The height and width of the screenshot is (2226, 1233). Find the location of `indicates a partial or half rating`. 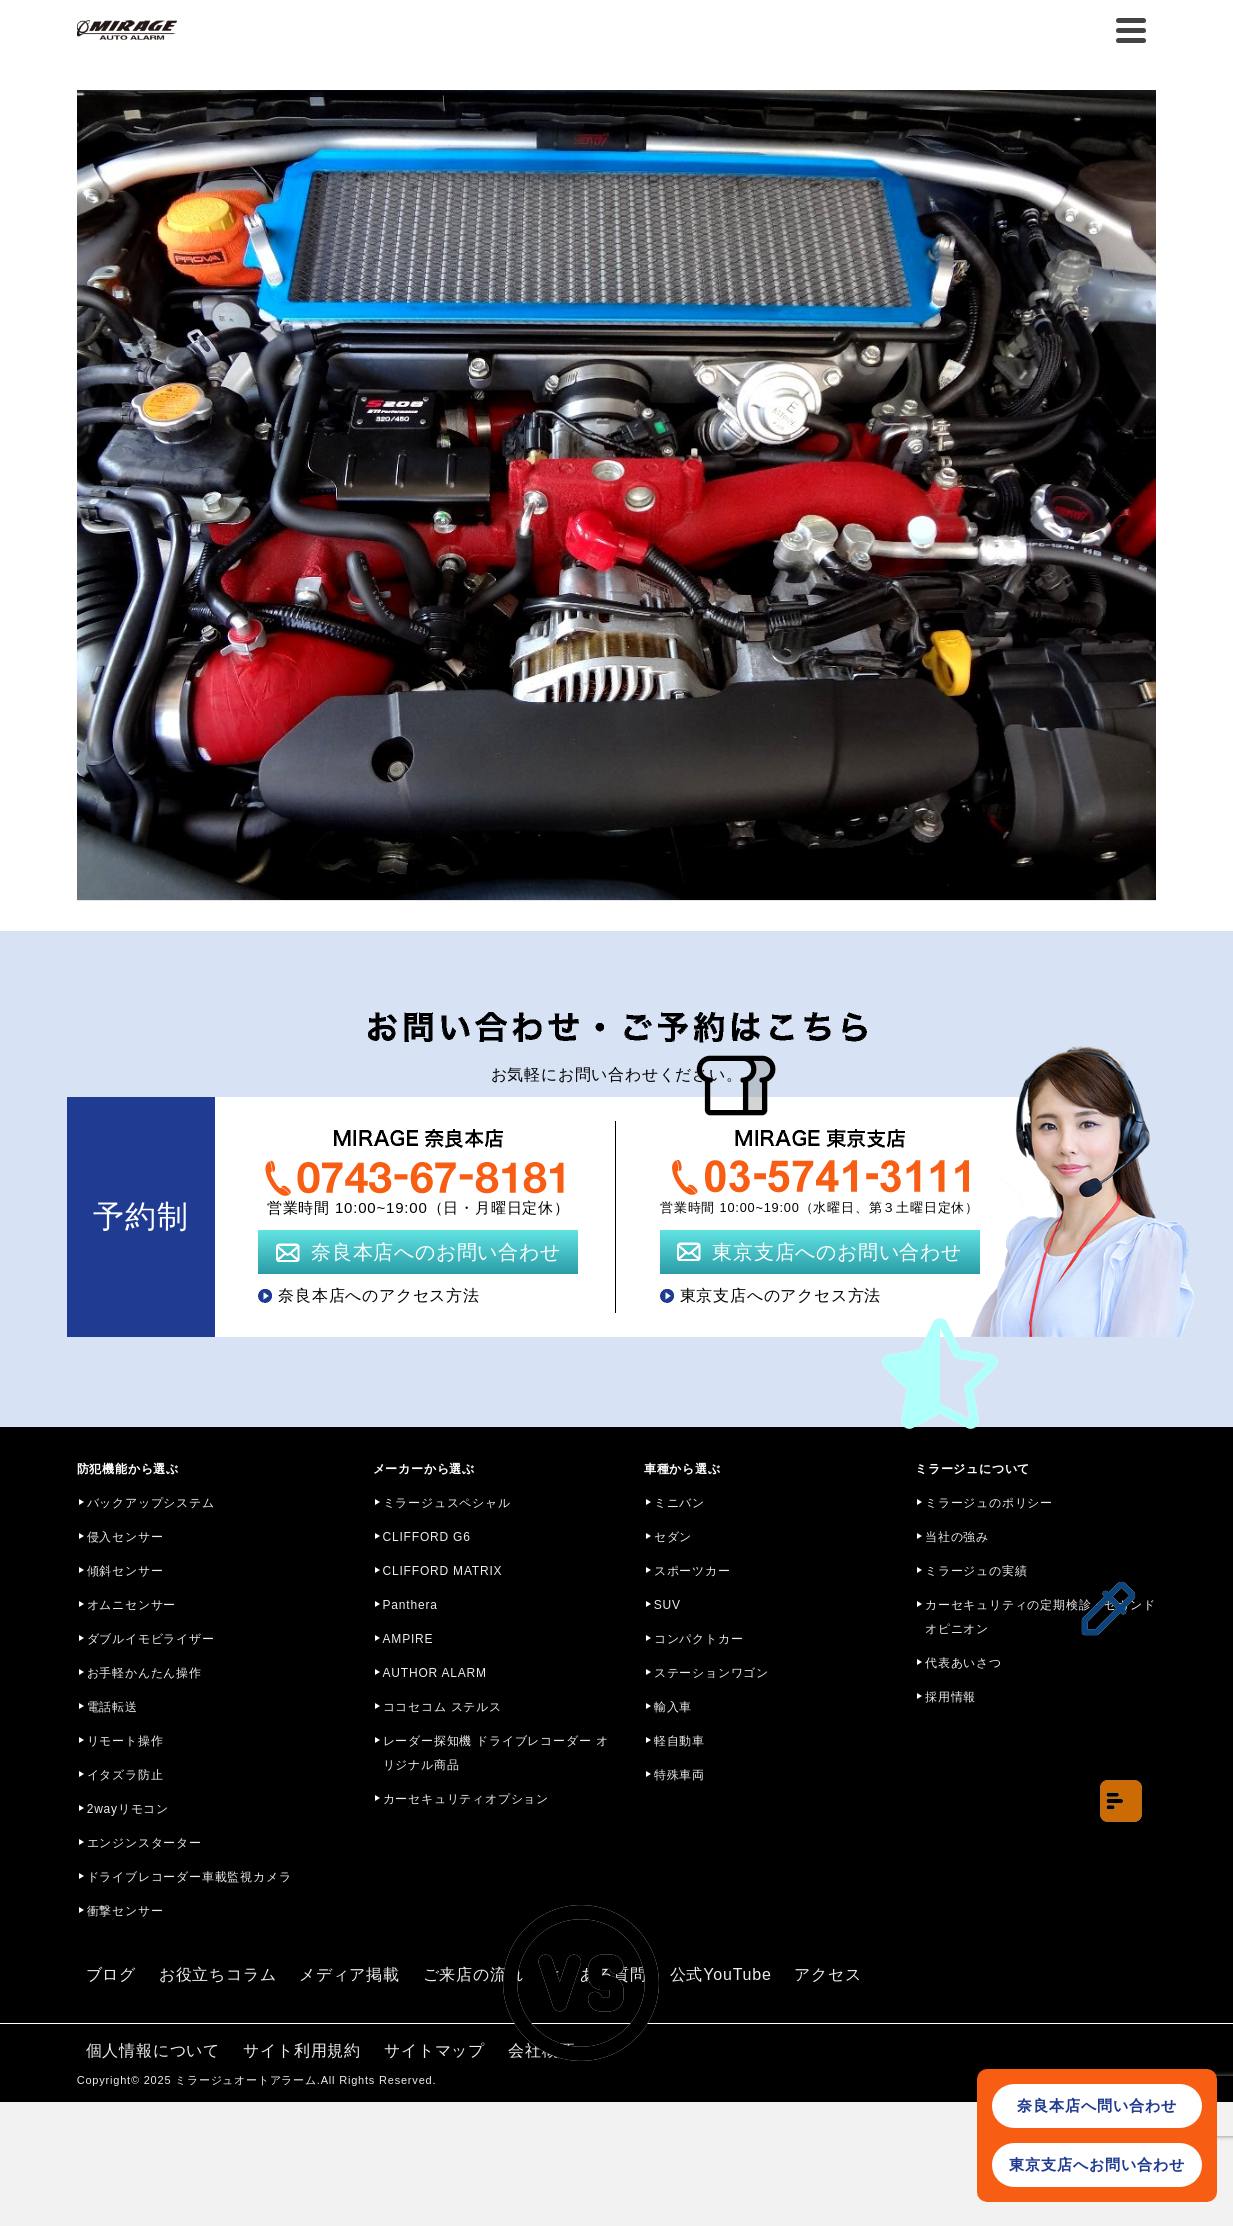

indicates a partial or half rating is located at coordinates (940, 1375).